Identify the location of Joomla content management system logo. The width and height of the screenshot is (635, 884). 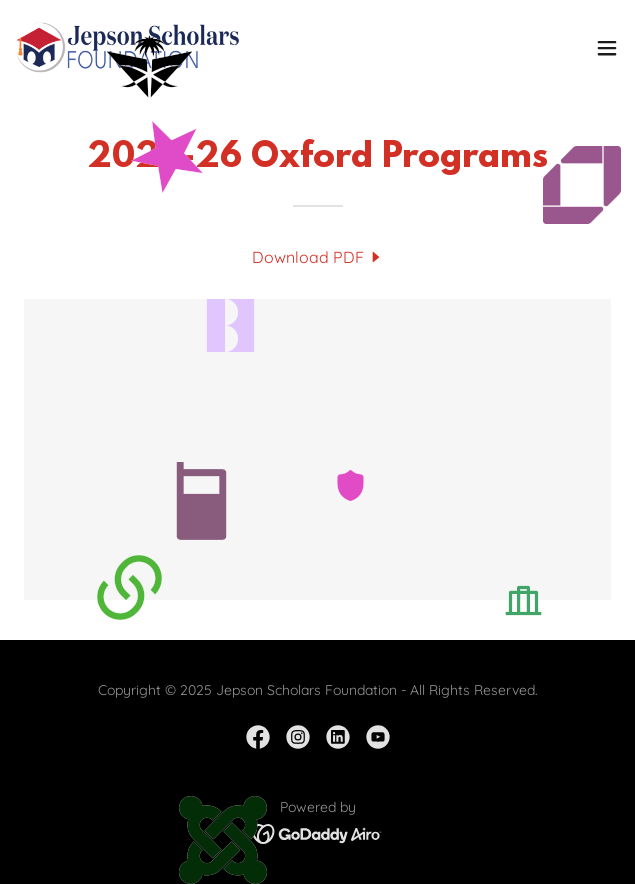
(223, 840).